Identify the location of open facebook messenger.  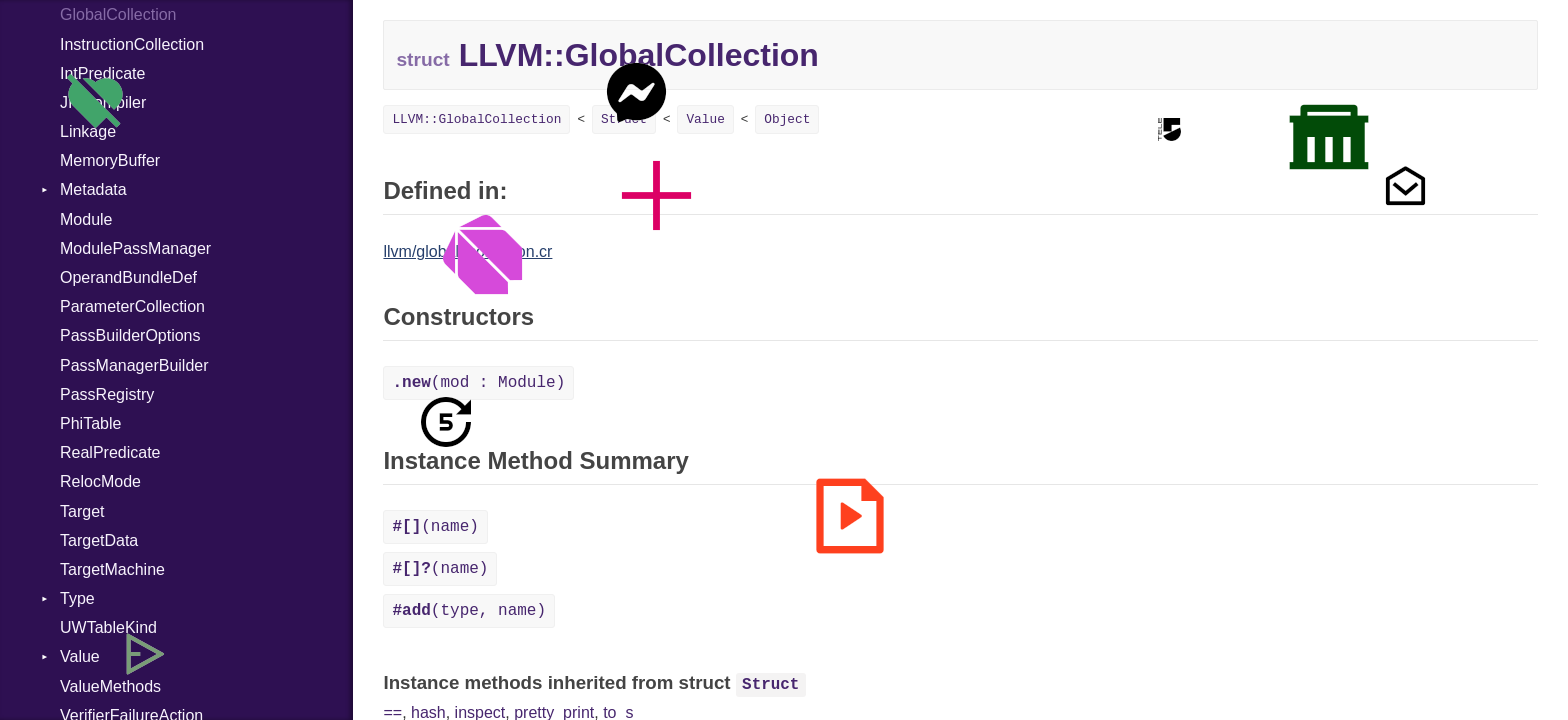
(636, 92).